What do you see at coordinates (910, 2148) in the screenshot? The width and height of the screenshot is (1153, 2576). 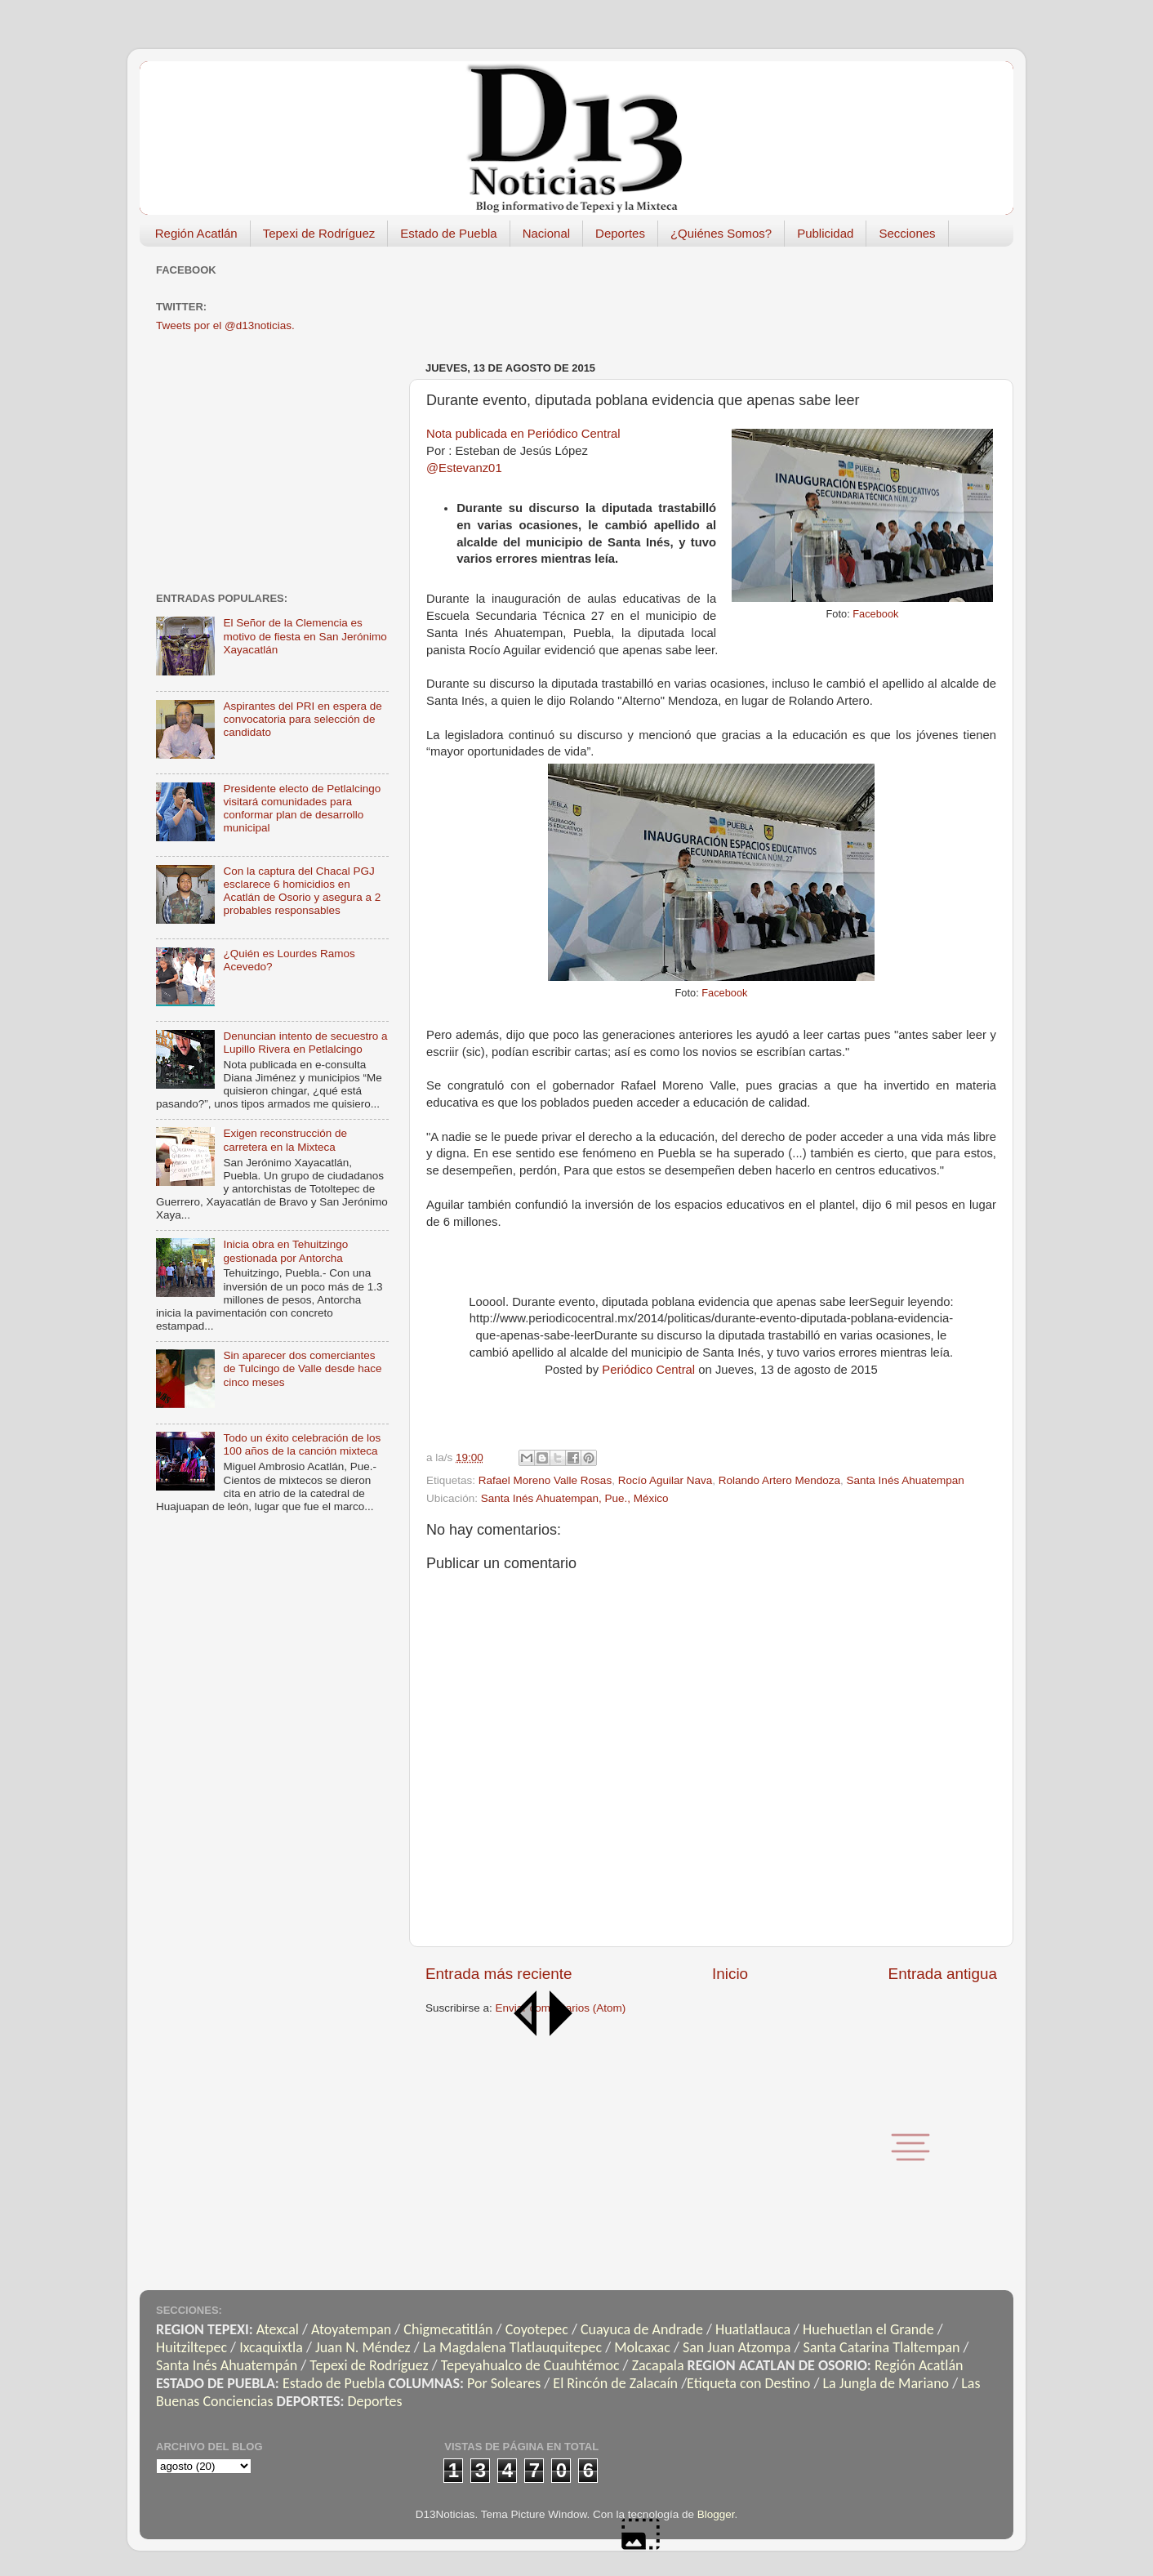 I see `center align text` at bounding box center [910, 2148].